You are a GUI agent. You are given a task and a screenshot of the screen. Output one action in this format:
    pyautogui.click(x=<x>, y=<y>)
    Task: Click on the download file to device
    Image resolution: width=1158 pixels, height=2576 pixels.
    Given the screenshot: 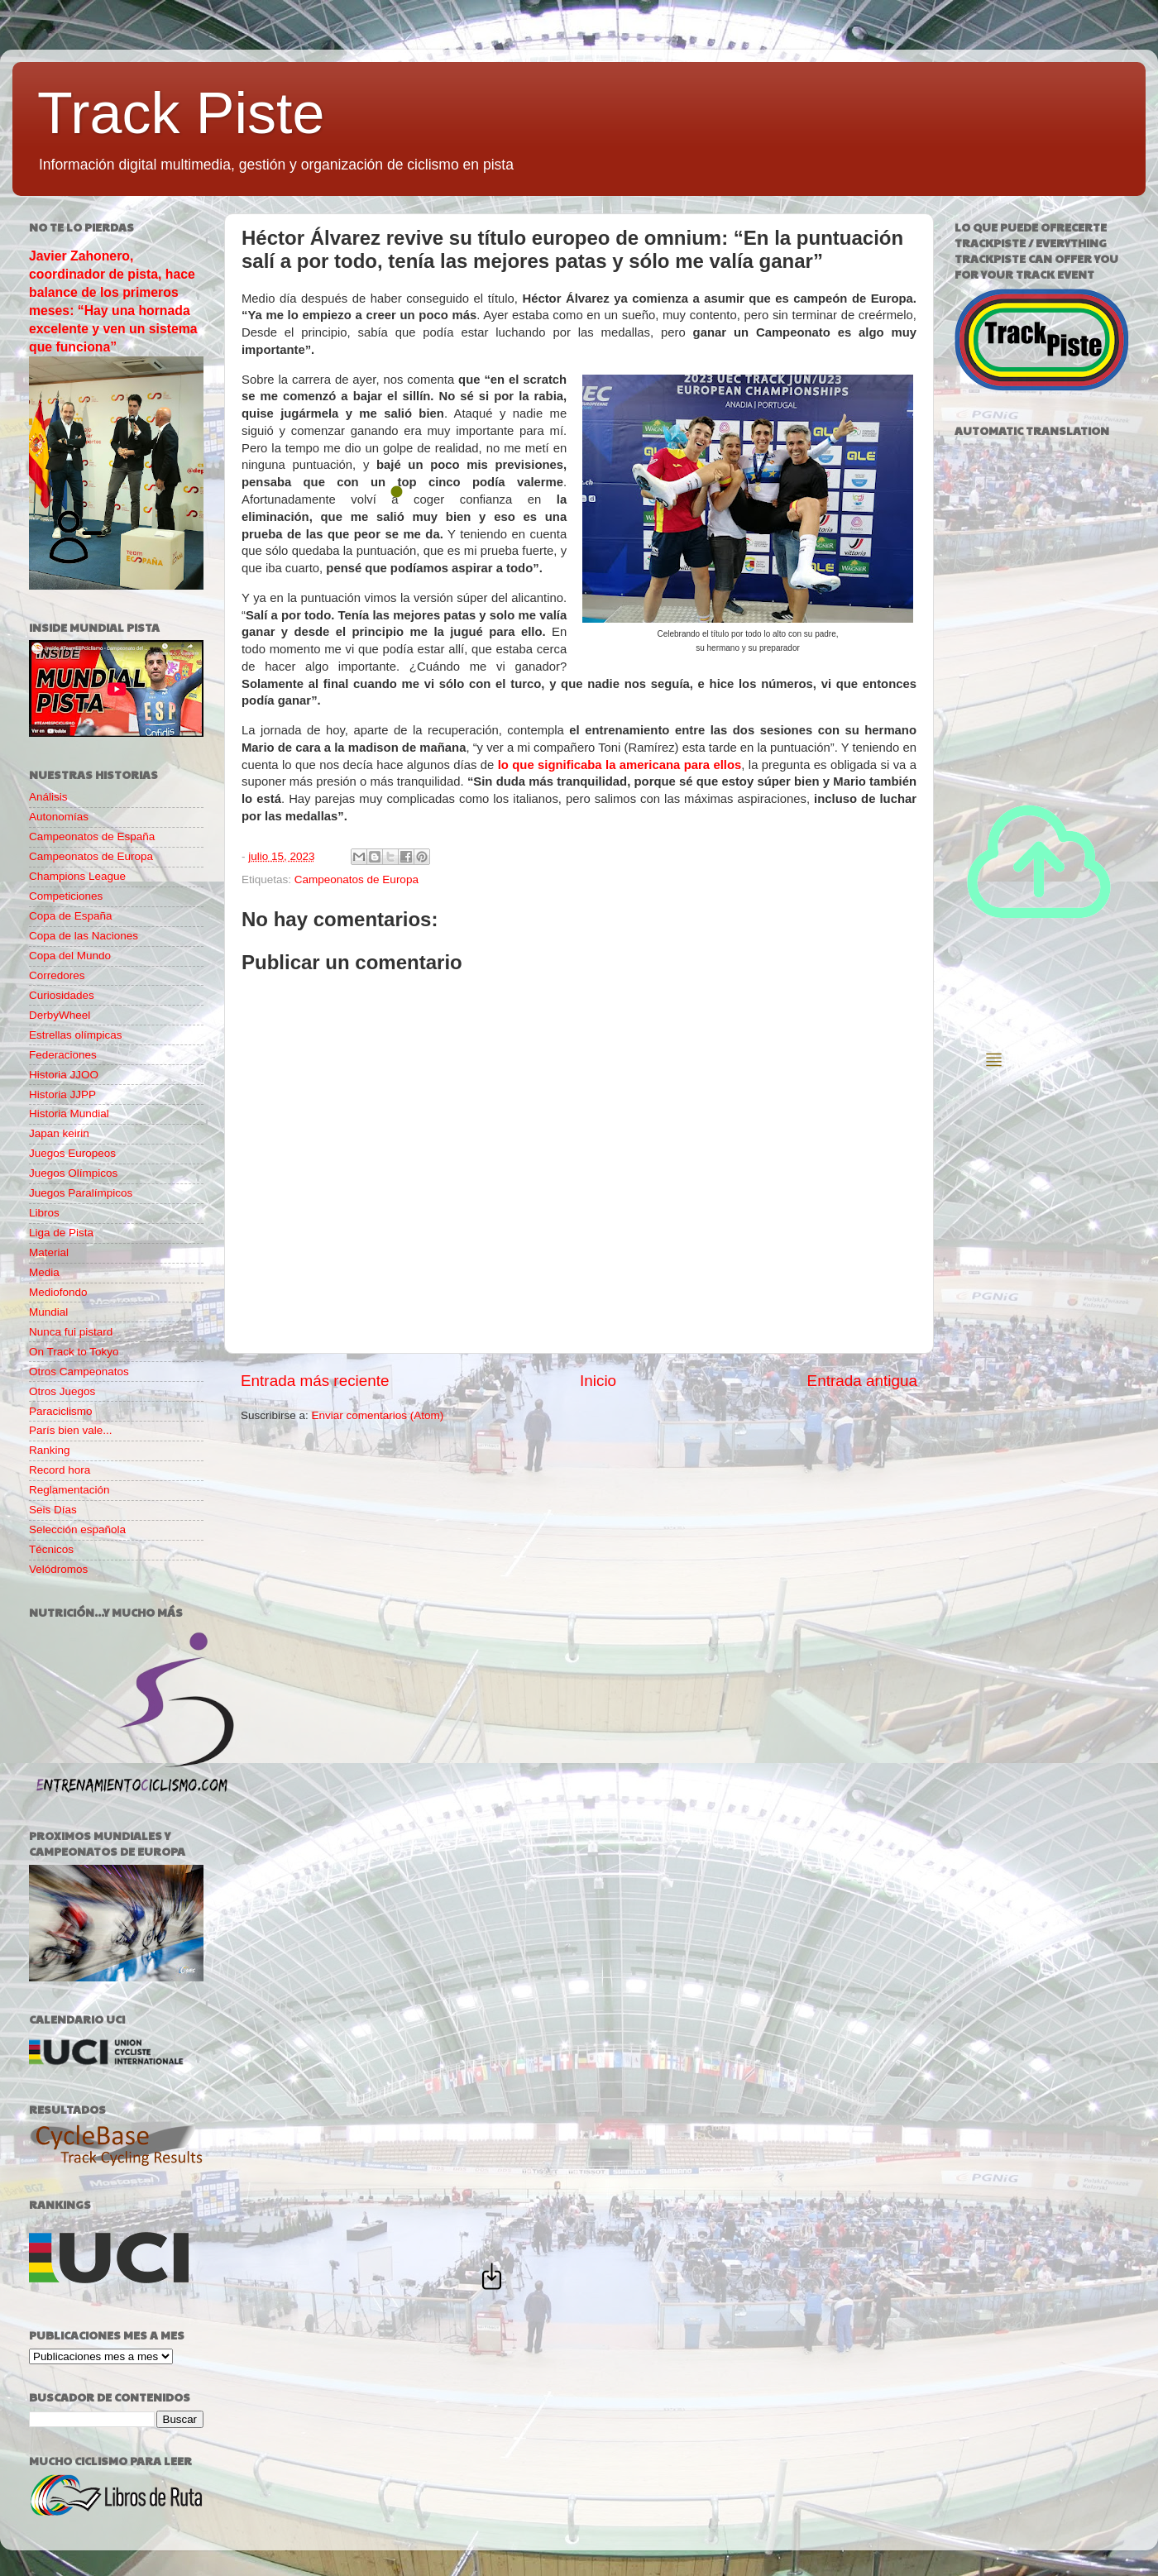 What is the action you would take?
    pyautogui.click(x=491, y=2276)
    